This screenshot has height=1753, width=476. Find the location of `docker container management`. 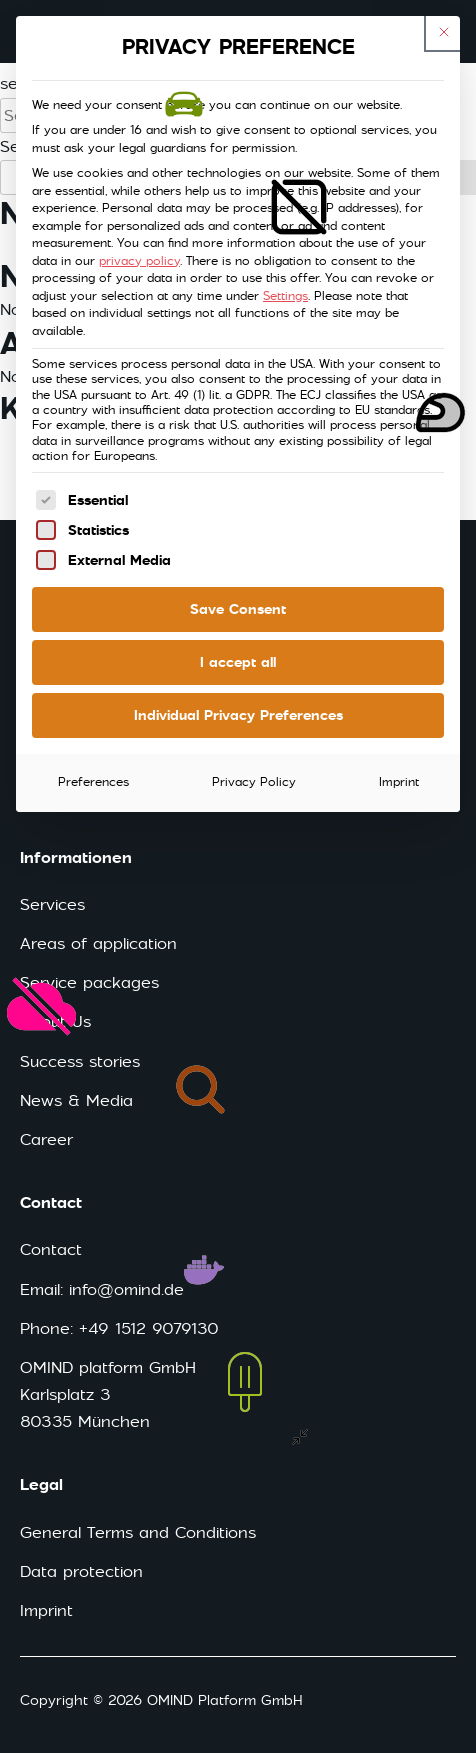

docker container management is located at coordinates (204, 1270).